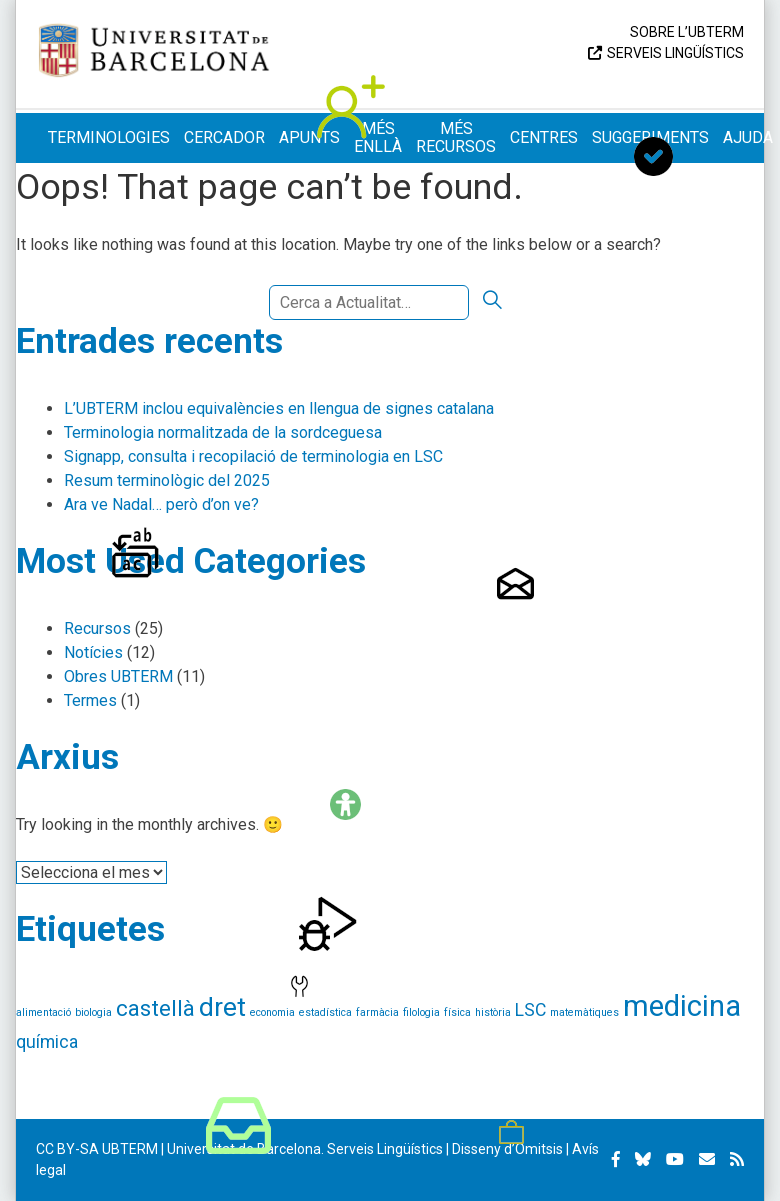 Image resolution: width=780 pixels, height=1201 pixels. I want to click on add a new user or contact, so click(351, 109).